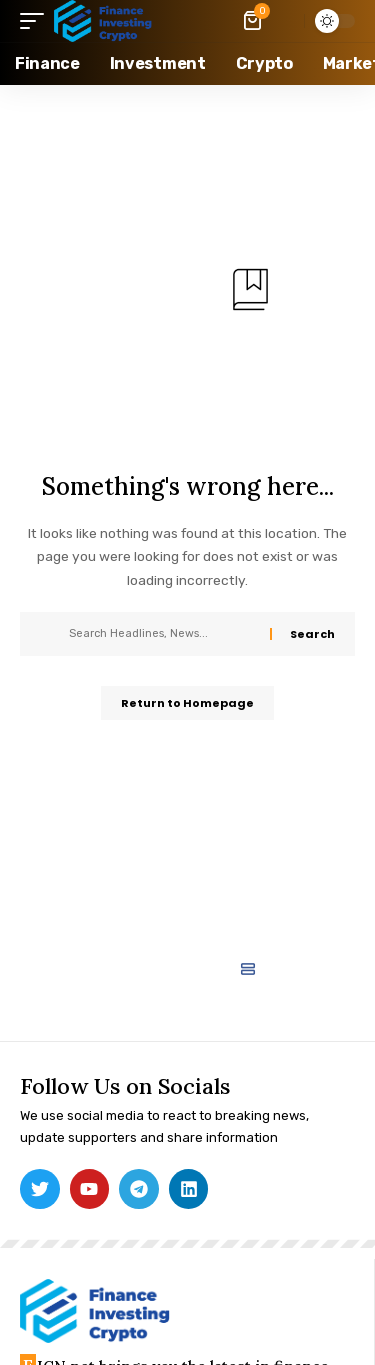  I want to click on access your bookmarked reading list, so click(250, 289).